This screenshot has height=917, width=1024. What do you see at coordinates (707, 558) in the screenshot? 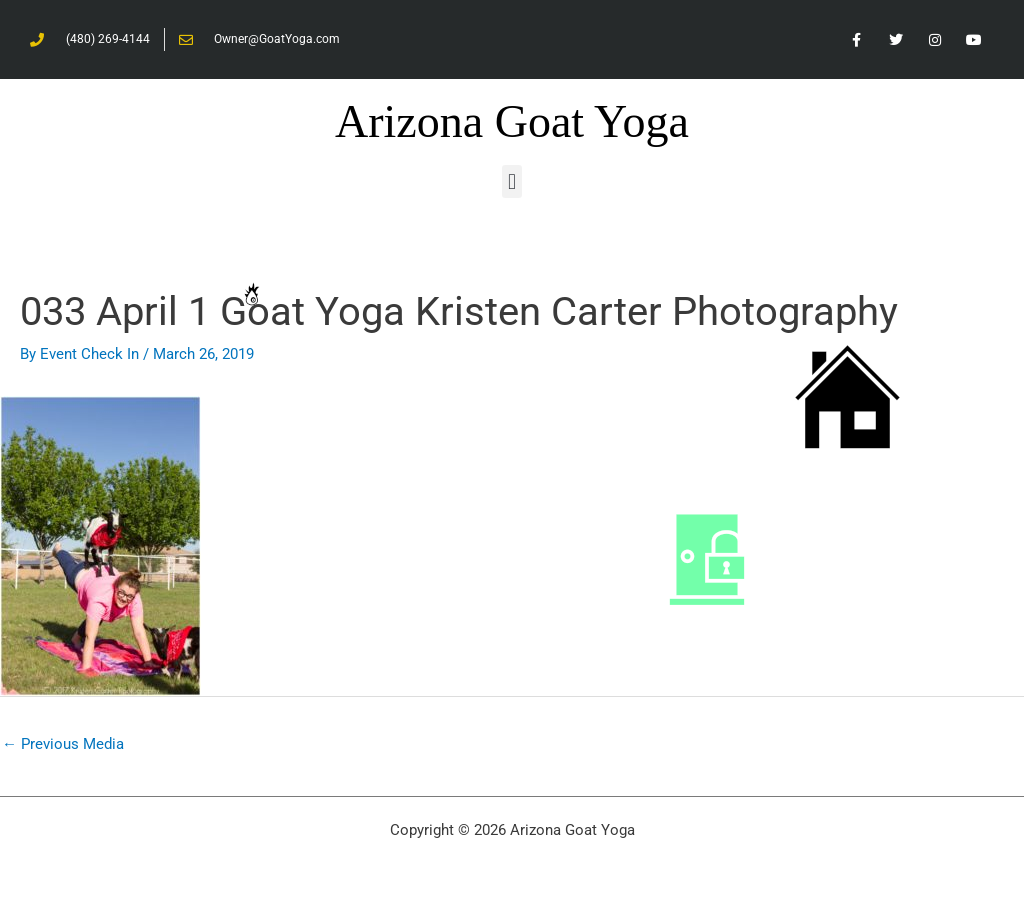
I see `access a locked room or restricted area` at bounding box center [707, 558].